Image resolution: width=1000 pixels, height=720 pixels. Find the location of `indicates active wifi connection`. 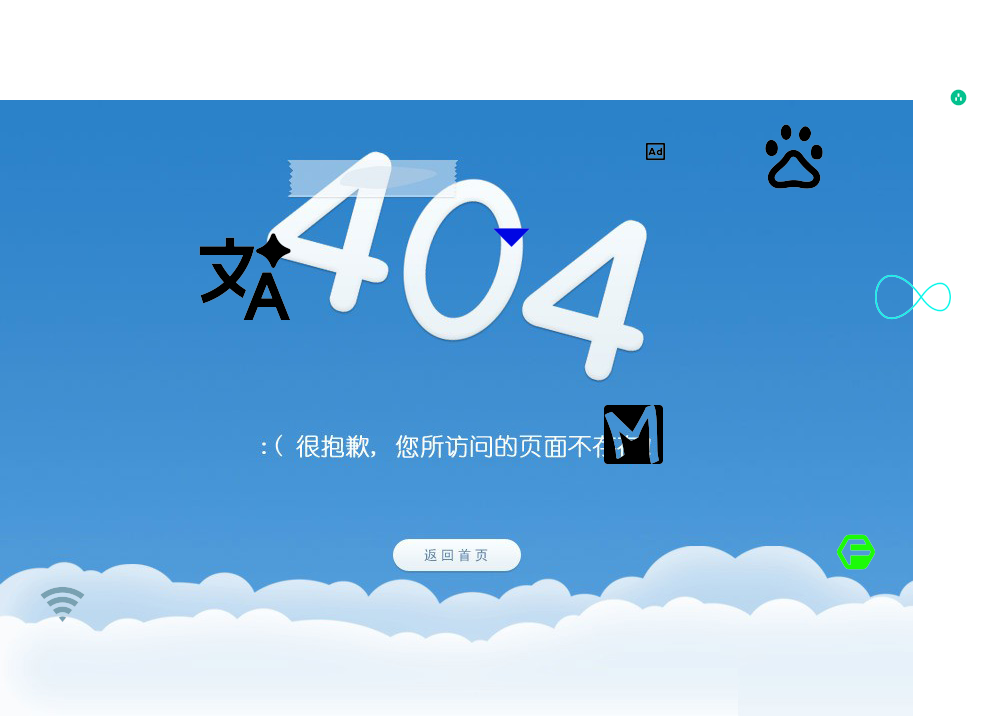

indicates active wifi connection is located at coordinates (62, 604).